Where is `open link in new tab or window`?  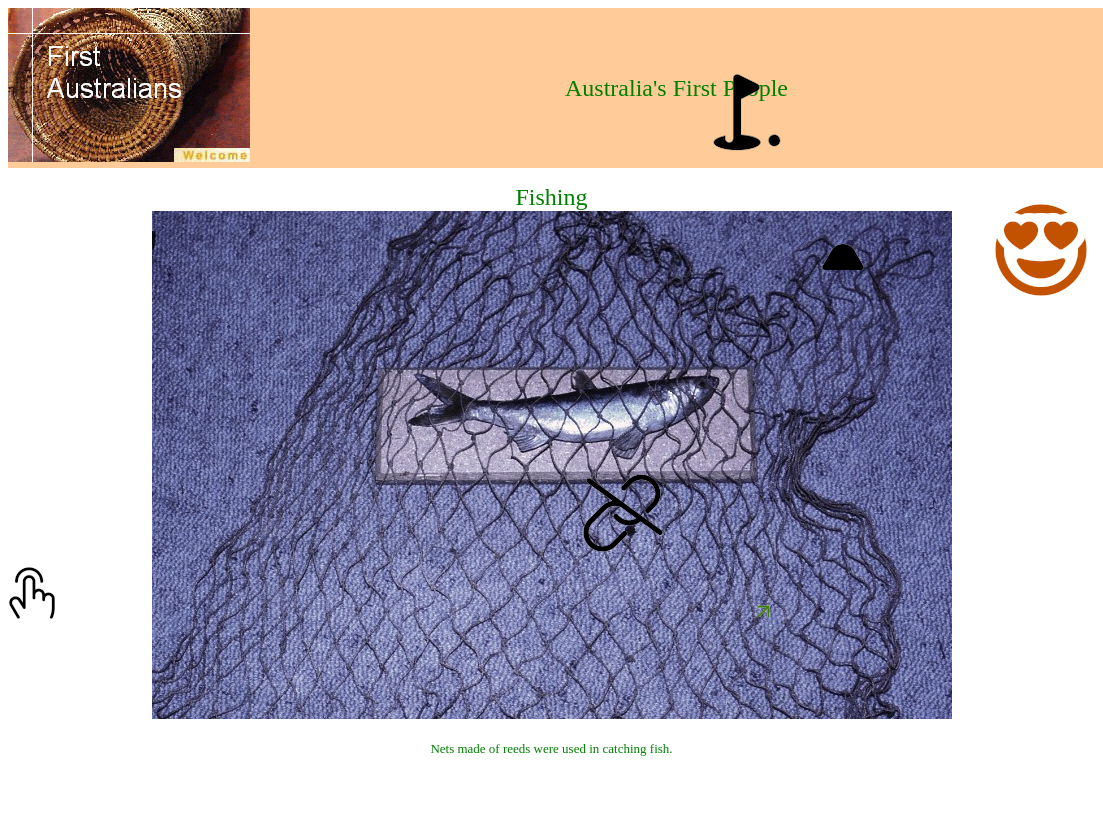 open link in new tab or window is located at coordinates (763, 611).